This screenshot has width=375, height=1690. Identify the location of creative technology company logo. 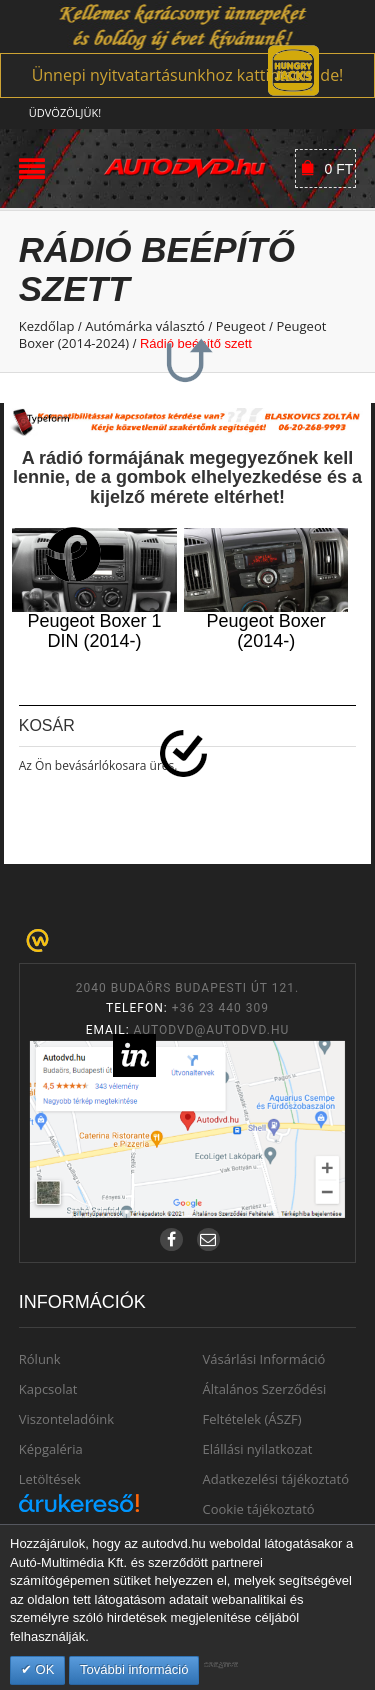
(221, 1665).